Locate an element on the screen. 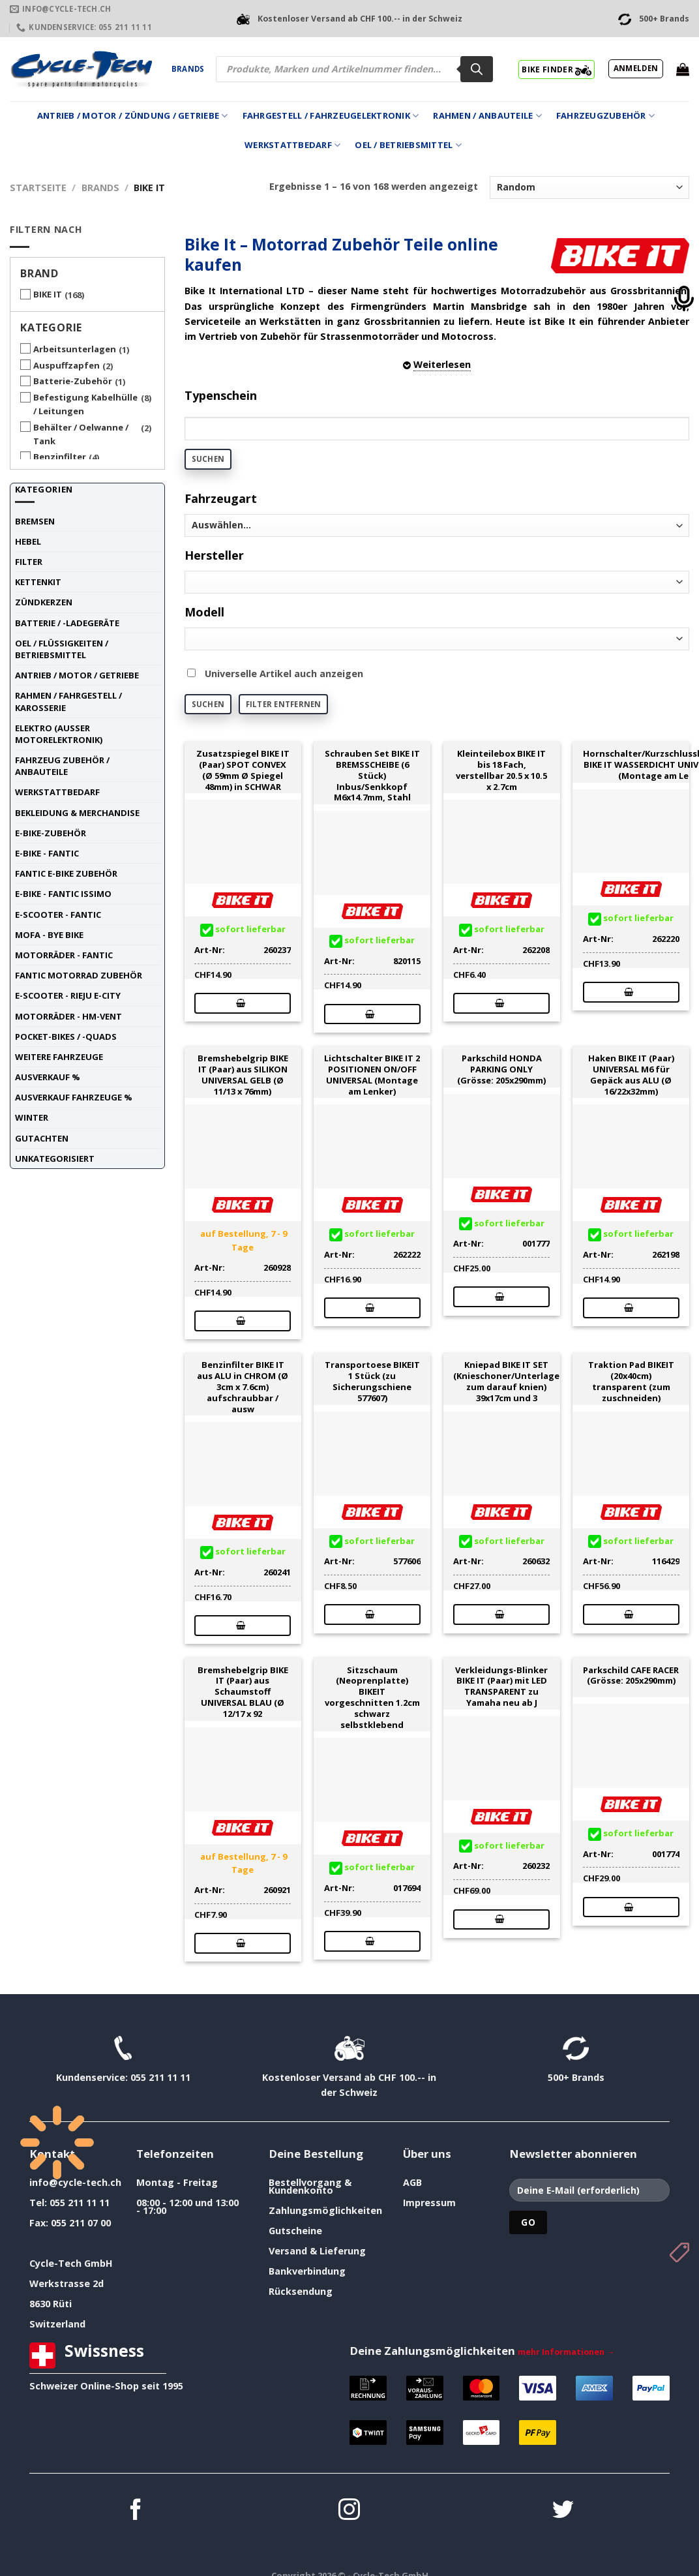 Image resolution: width=699 pixels, height=2576 pixels. indicates content is loading is located at coordinates (57, 2142).